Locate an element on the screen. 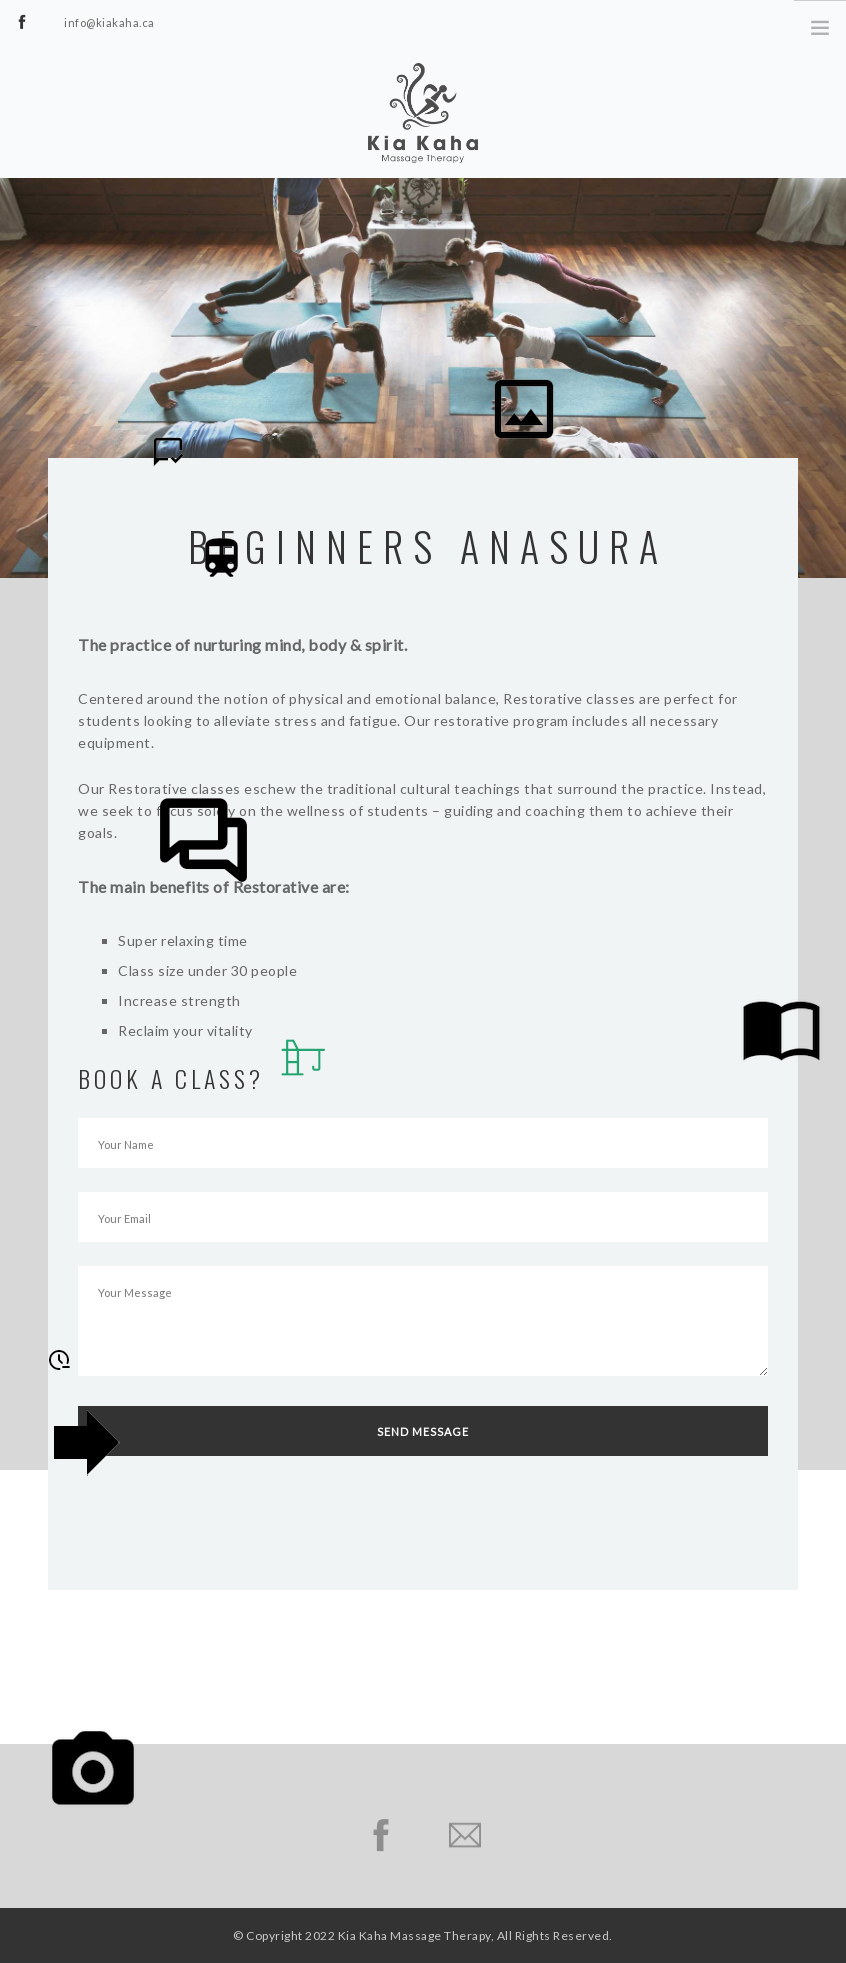  open your conversations is located at coordinates (203, 838).